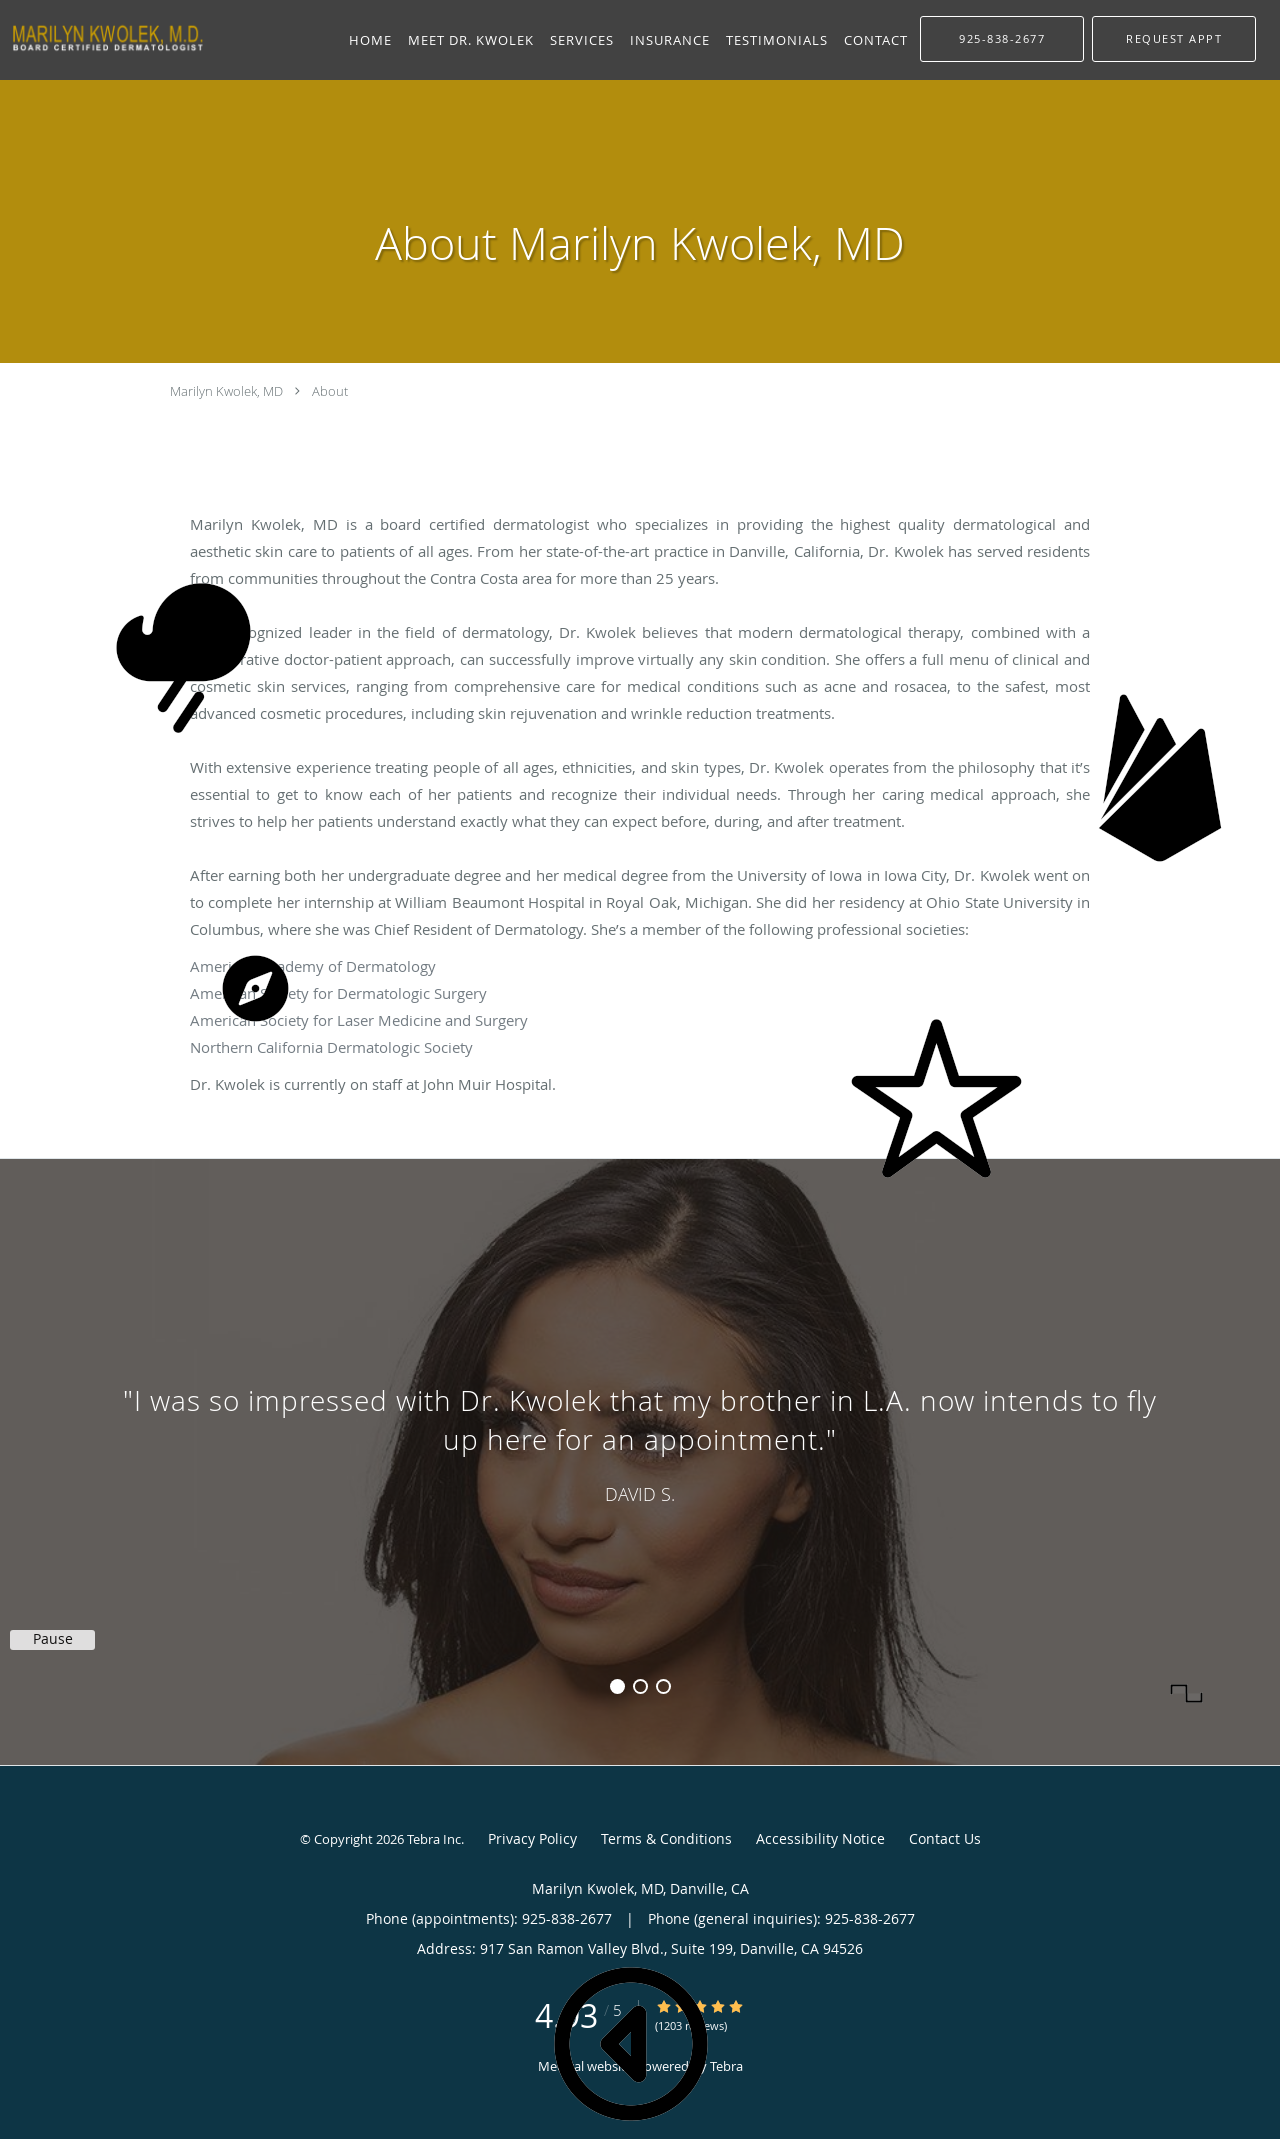  Describe the element at coordinates (1160, 778) in the screenshot. I see `firebase platform logo` at that location.